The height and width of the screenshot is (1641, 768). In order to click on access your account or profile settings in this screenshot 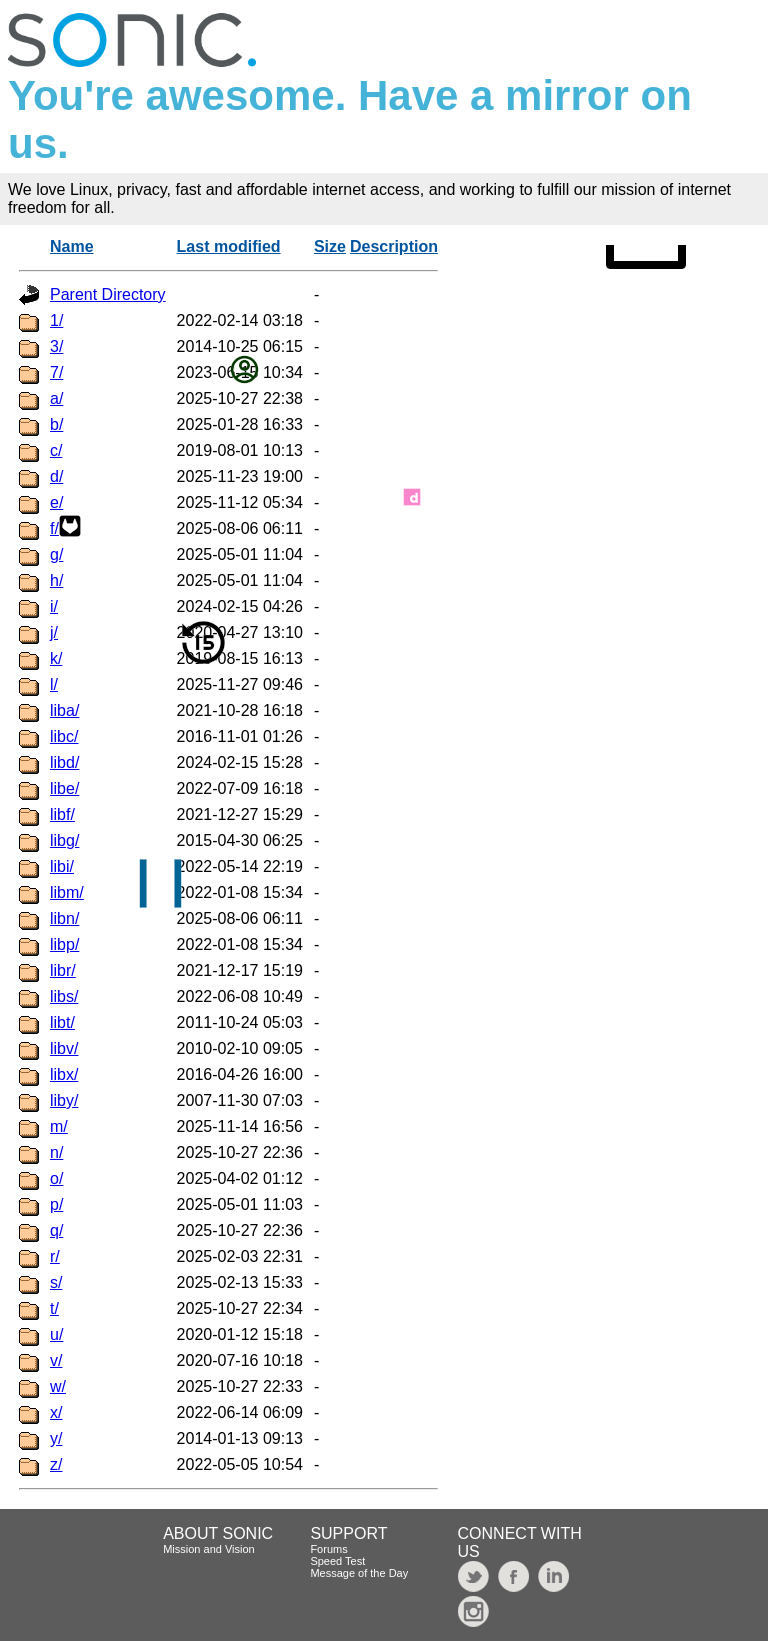, I will do `click(244, 369)`.